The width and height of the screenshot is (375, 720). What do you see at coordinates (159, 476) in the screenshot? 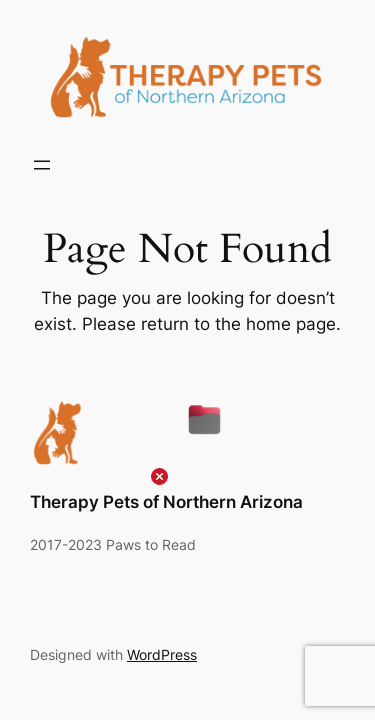
I see `cancel or close the current action` at bounding box center [159, 476].